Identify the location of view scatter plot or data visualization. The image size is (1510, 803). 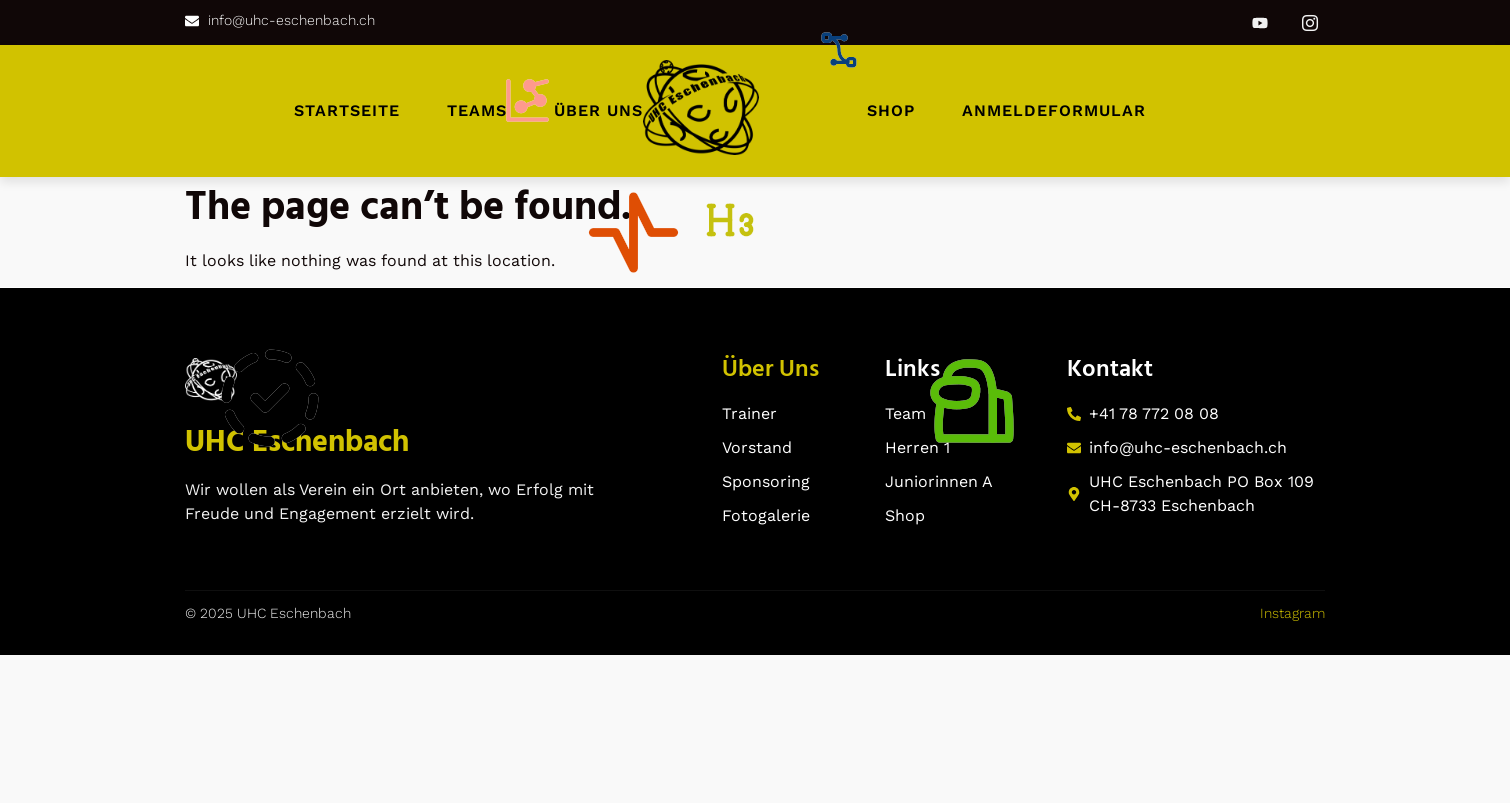
(527, 100).